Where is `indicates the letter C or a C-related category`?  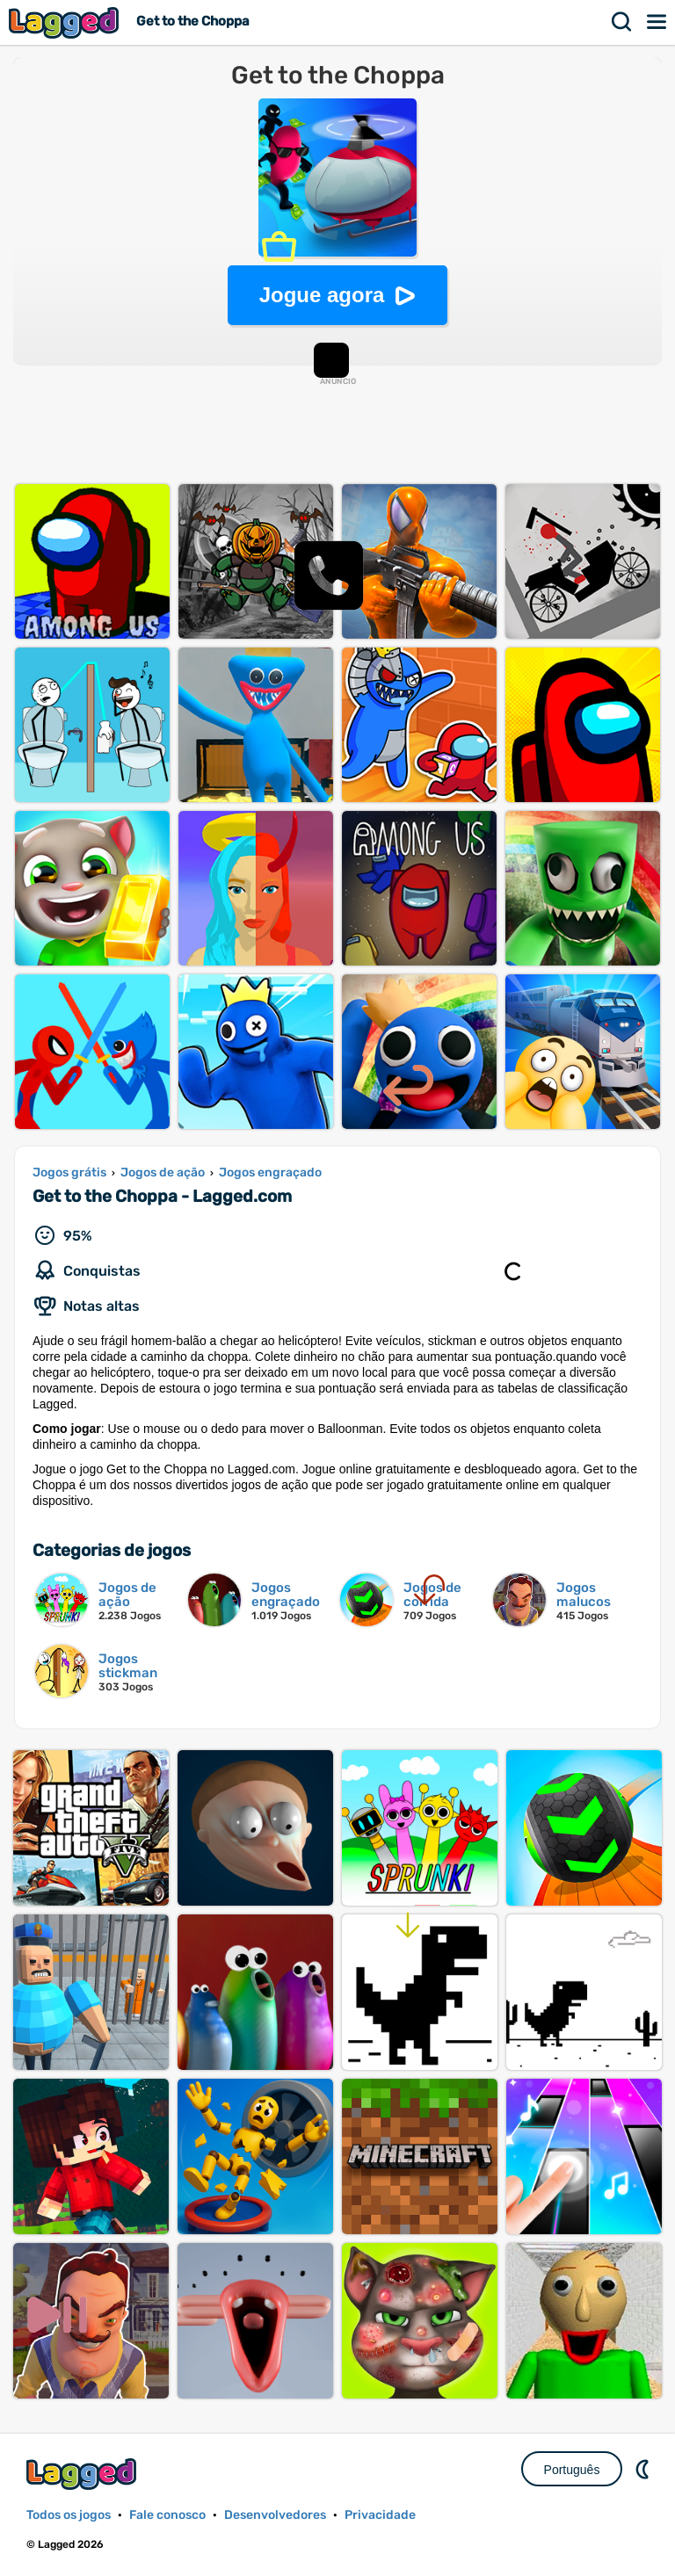
indicates the letter C or a C-related category is located at coordinates (512, 1271).